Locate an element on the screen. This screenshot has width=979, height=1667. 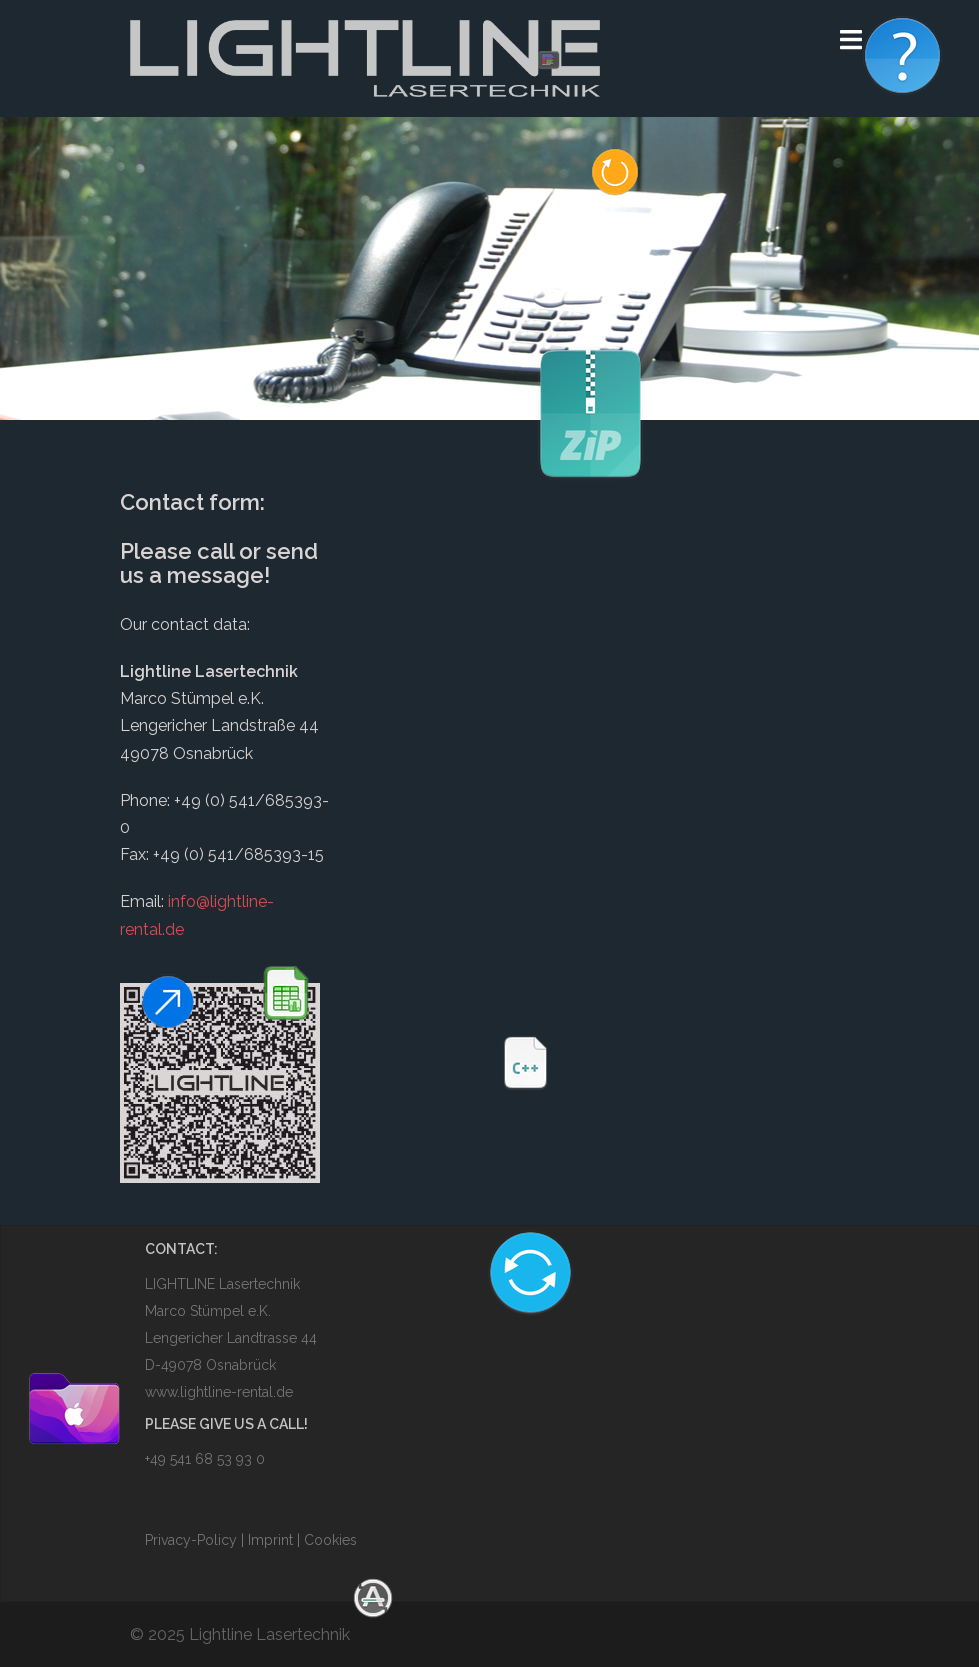
a C++ source code file is located at coordinates (525, 1062).